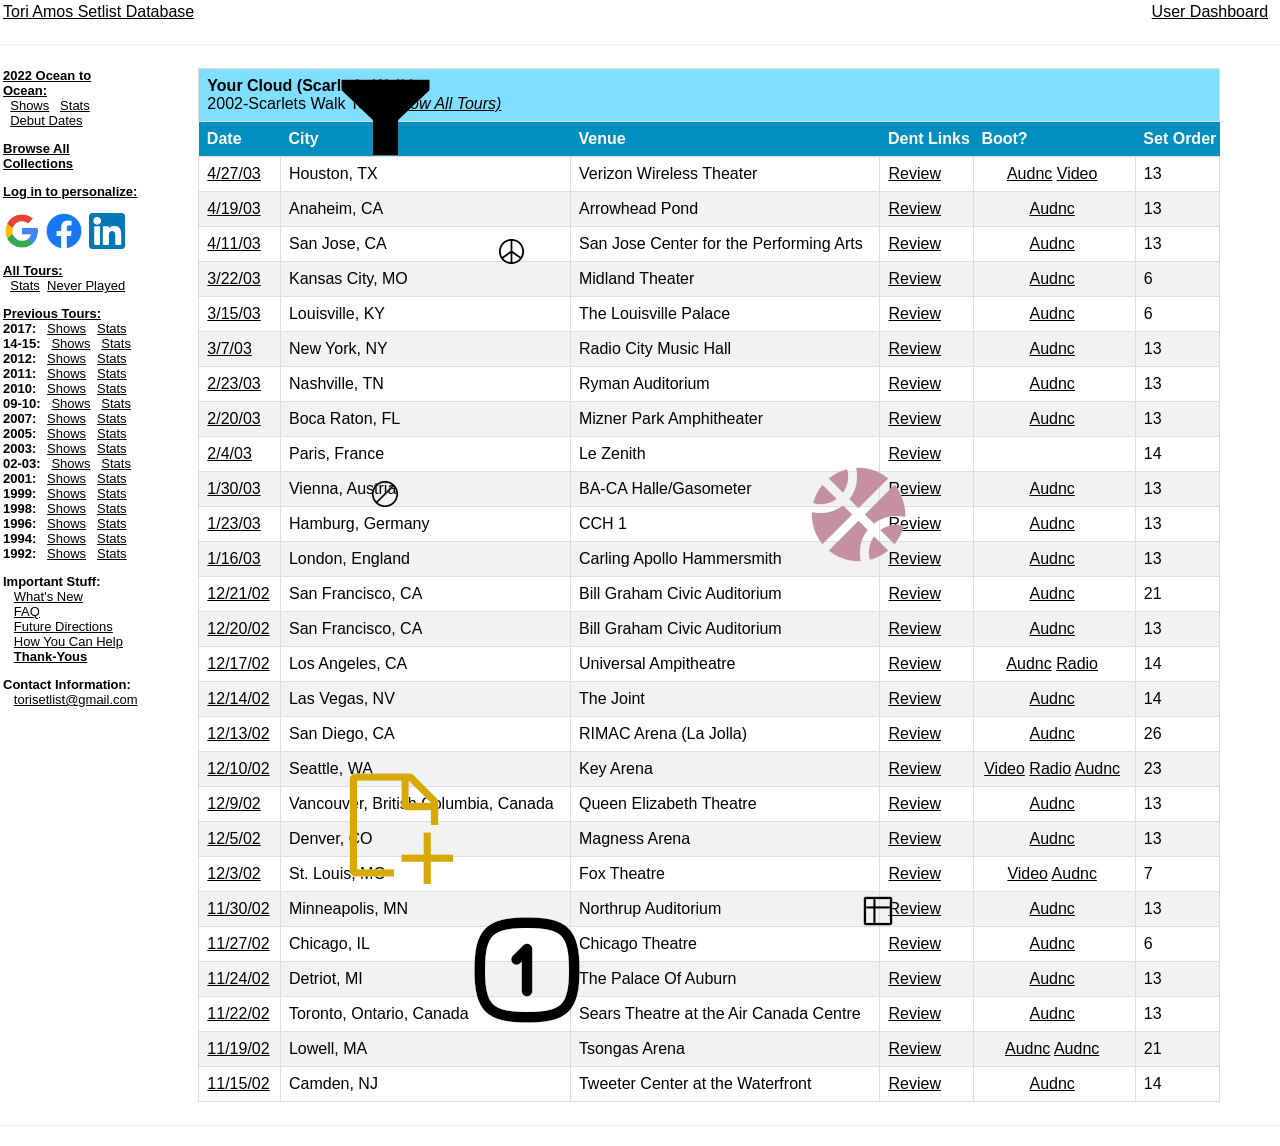  What do you see at coordinates (878, 911) in the screenshot?
I see `view github project board` at bounding box center [878, 911].